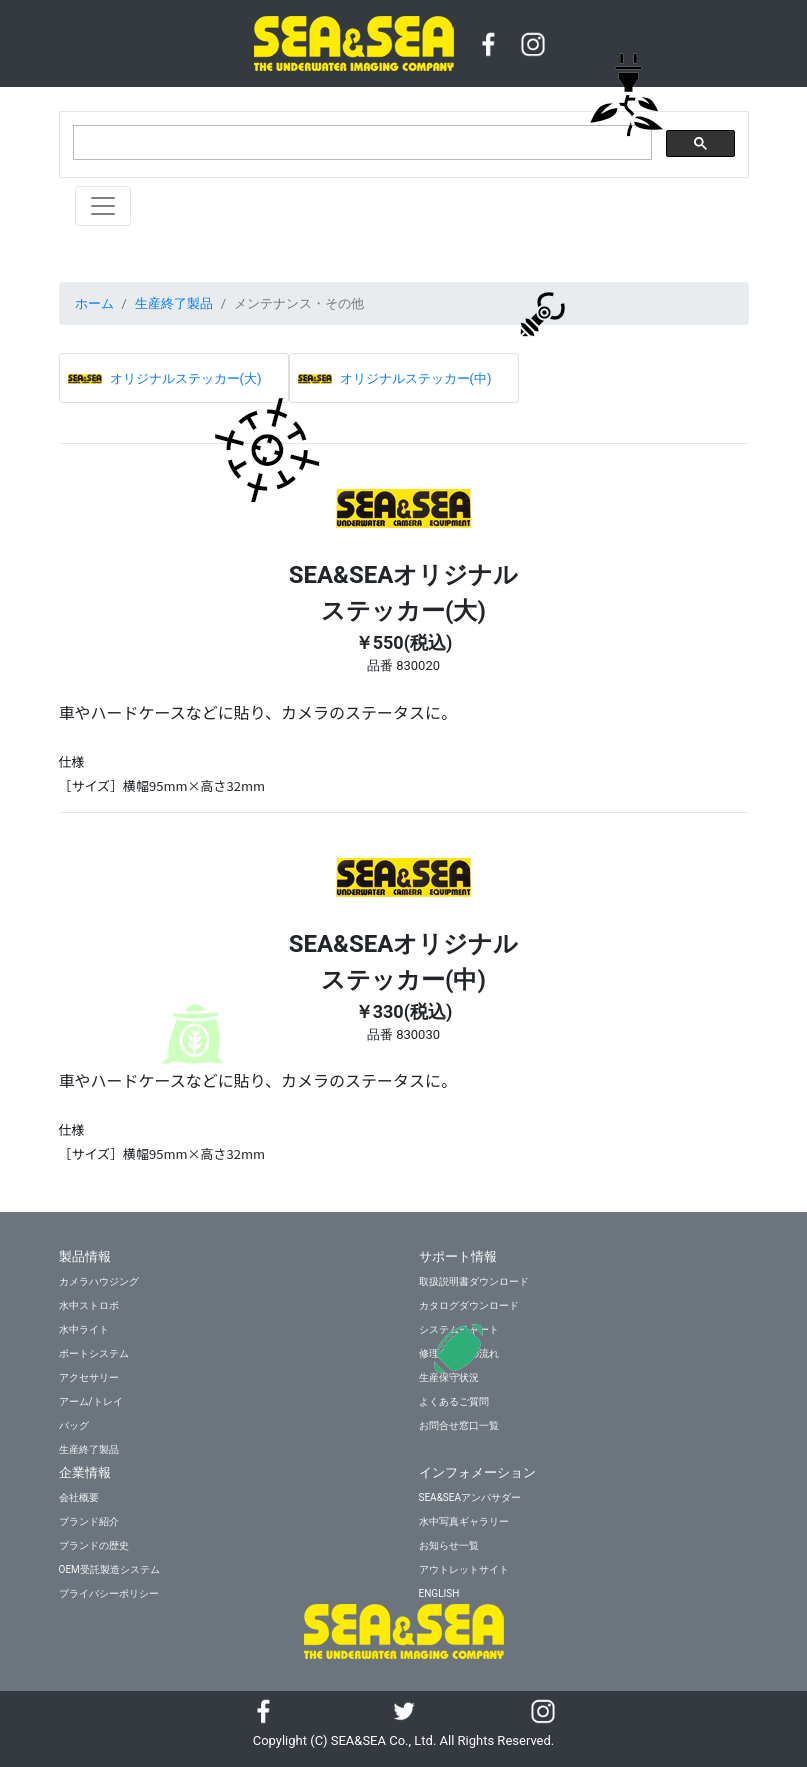 The image size is (807, 1767). Describe the element at coordinates (628, 93) in the screenshot. I see `indicates eco-friendly or sustainable energy mode` at that location.